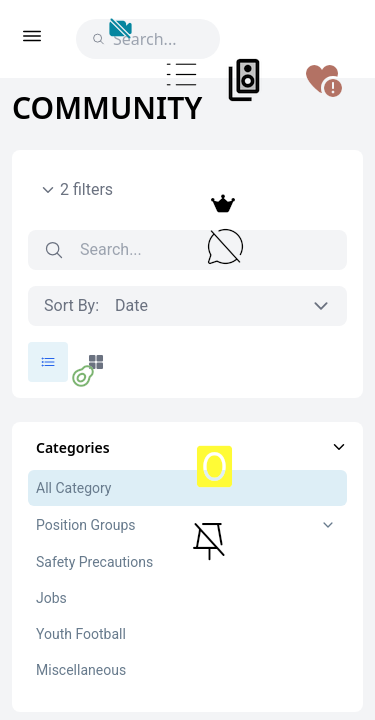  Describe the element at coordinates (209, 539) in the screenshot. I see `unpin this item` at that location.